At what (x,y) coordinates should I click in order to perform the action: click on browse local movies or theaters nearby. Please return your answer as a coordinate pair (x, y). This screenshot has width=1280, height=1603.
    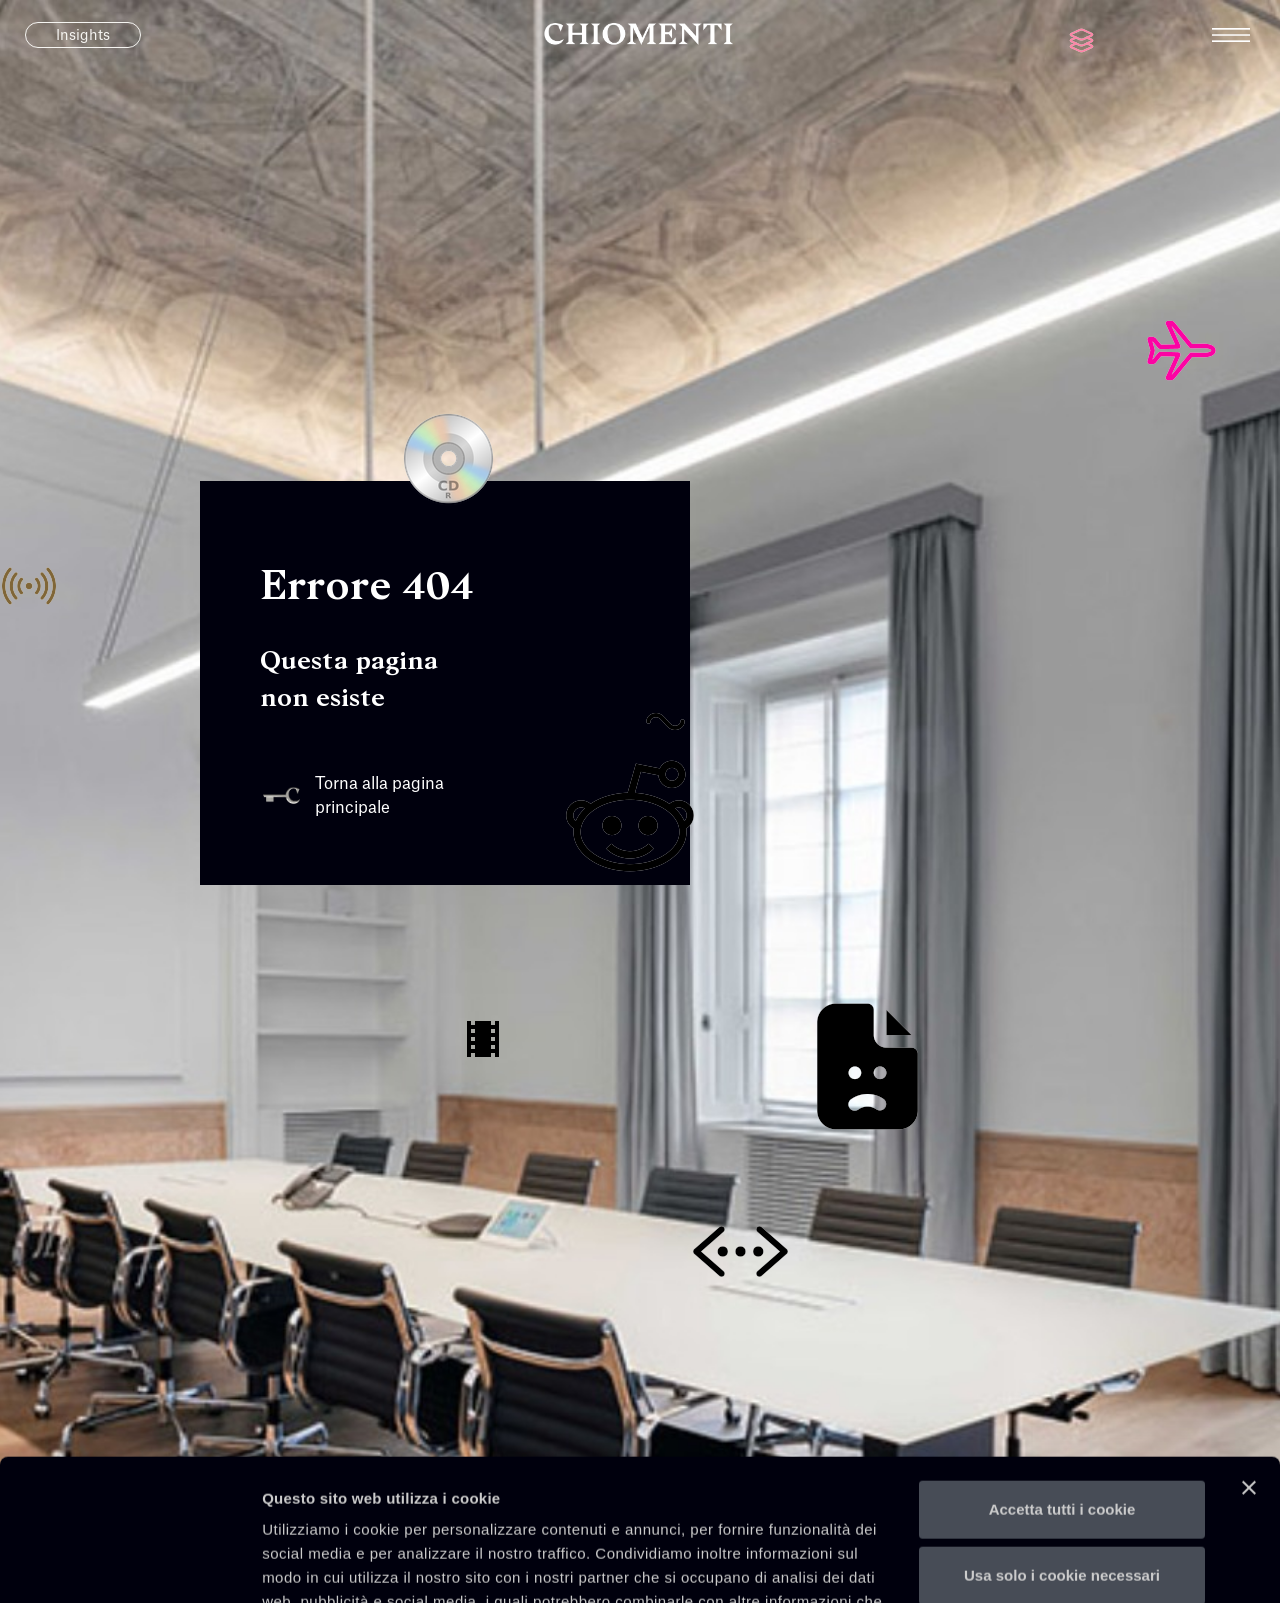
    Looking at the image, I should click on (483, 1039).